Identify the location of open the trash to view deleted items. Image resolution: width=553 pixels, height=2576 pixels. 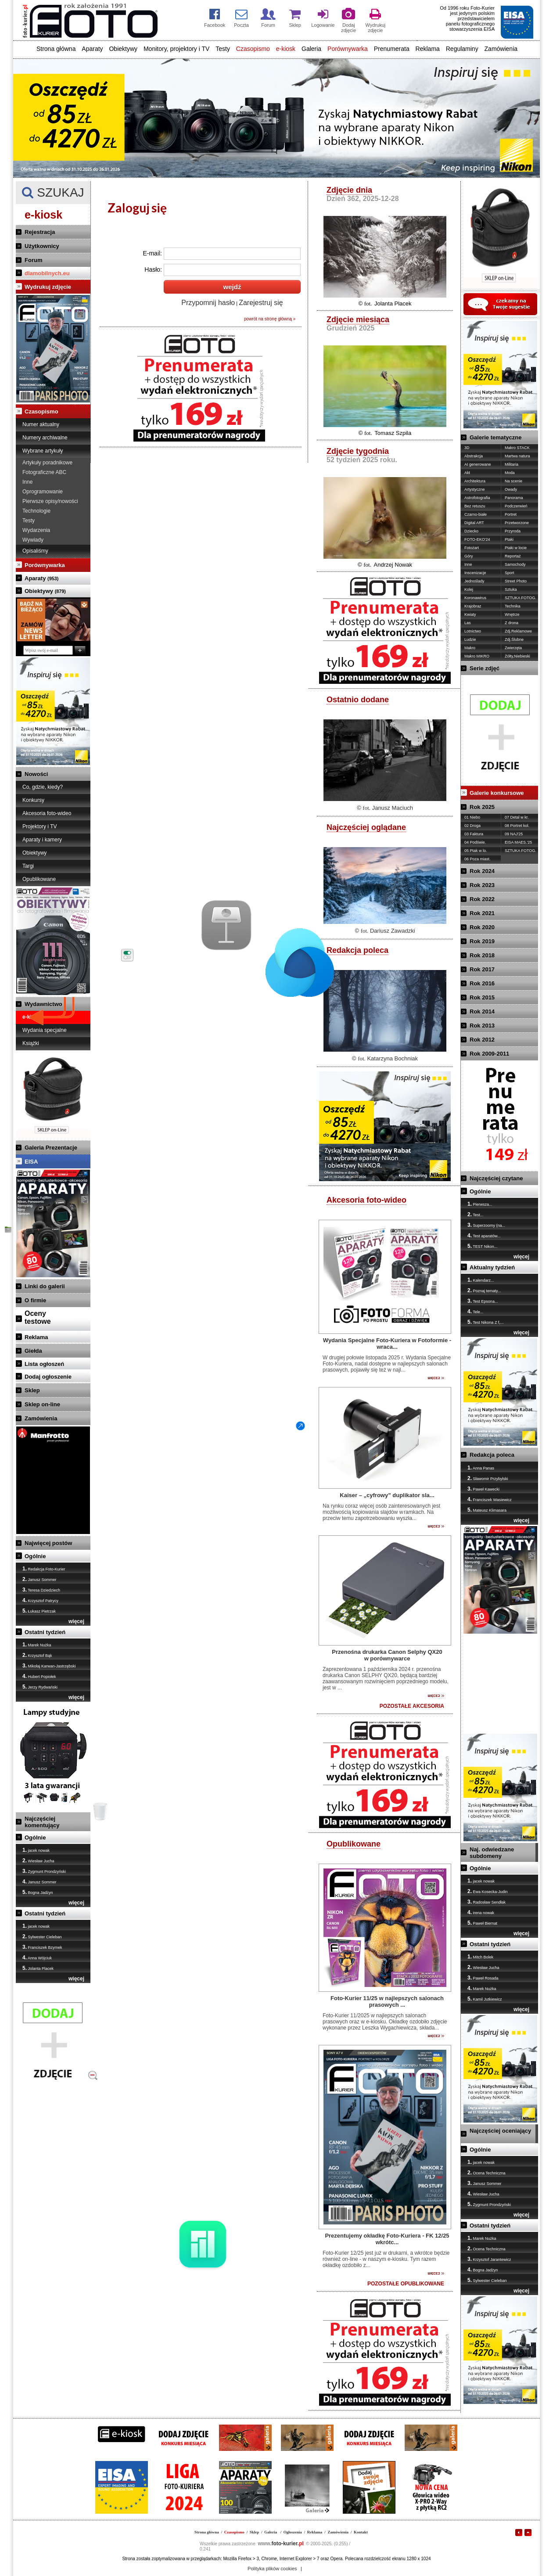
(100, 1811).